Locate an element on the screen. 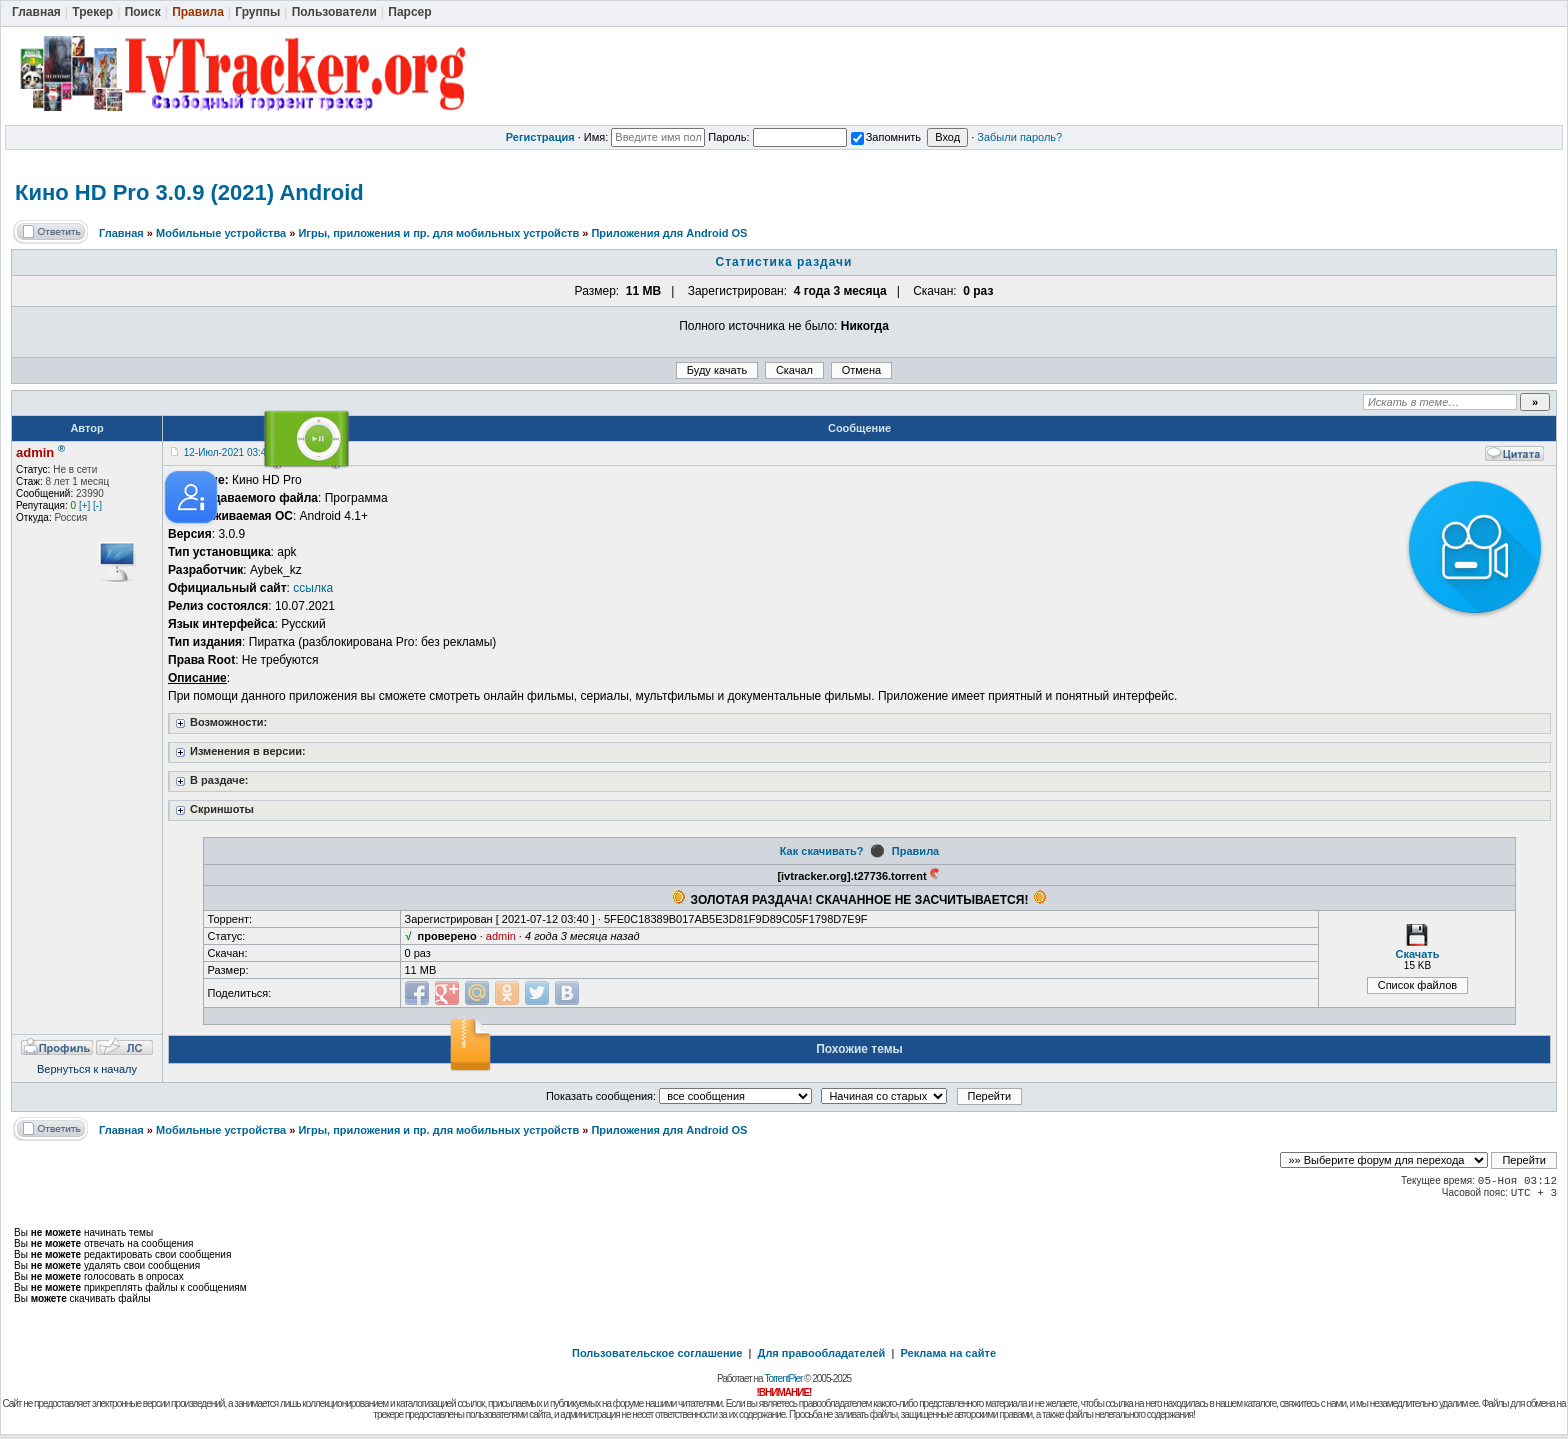  open user account preferences is located at coordinates (191, 498).